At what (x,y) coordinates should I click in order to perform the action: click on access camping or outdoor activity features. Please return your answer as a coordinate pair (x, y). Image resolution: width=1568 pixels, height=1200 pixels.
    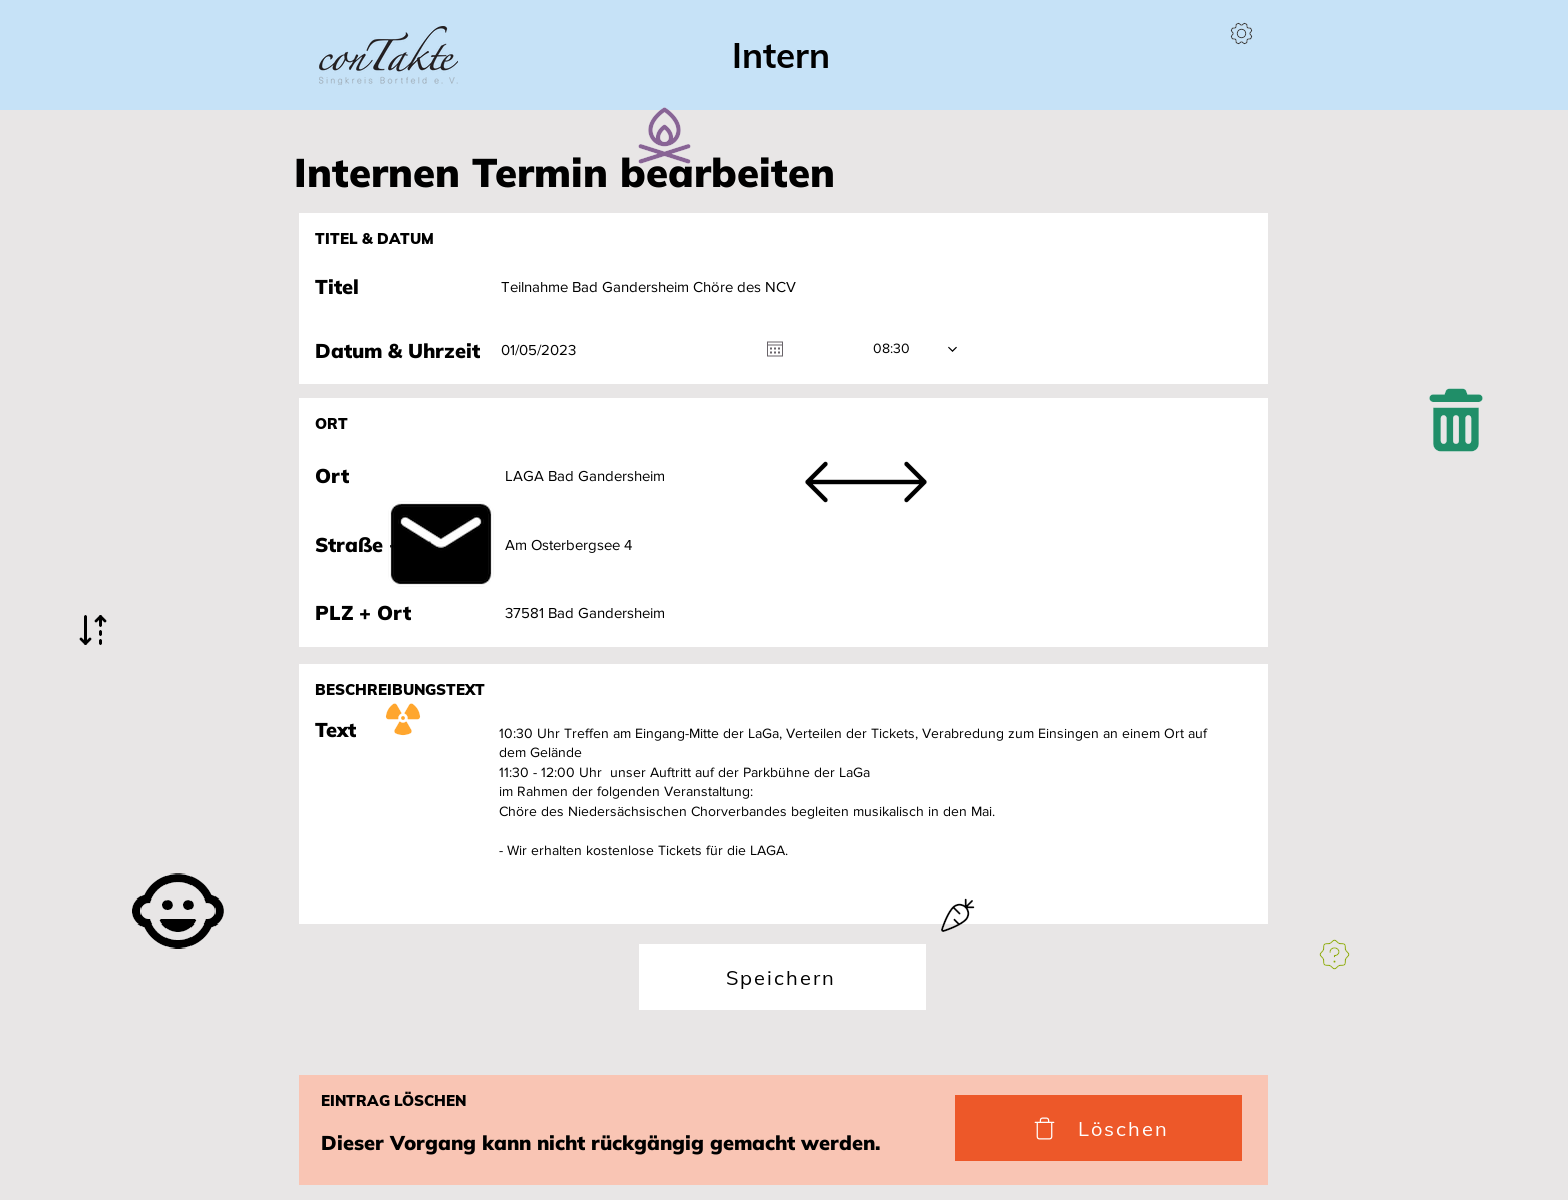
    Looking at the image, I should click on (664, 135).